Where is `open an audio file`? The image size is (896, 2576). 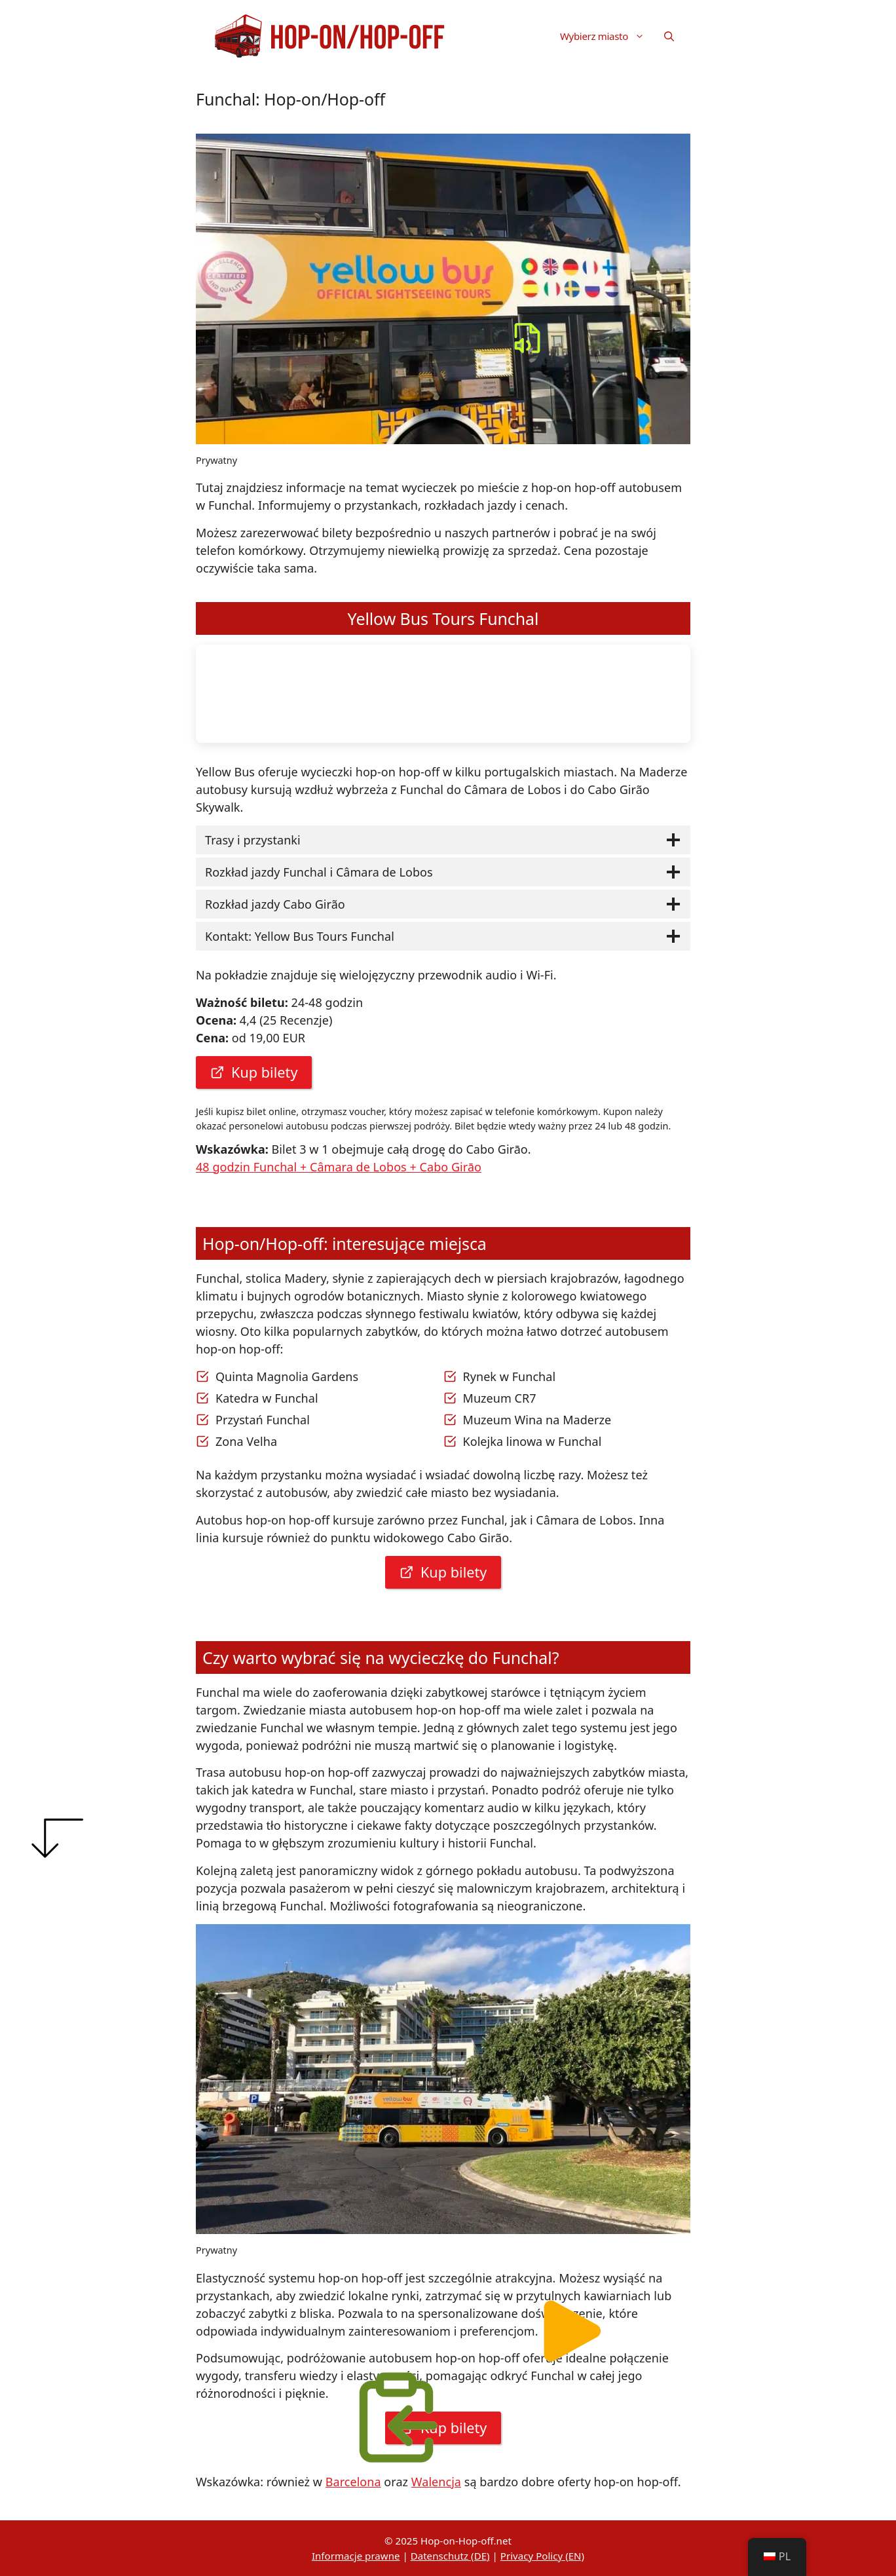
open an audio file is located at coordinates (527, 338).